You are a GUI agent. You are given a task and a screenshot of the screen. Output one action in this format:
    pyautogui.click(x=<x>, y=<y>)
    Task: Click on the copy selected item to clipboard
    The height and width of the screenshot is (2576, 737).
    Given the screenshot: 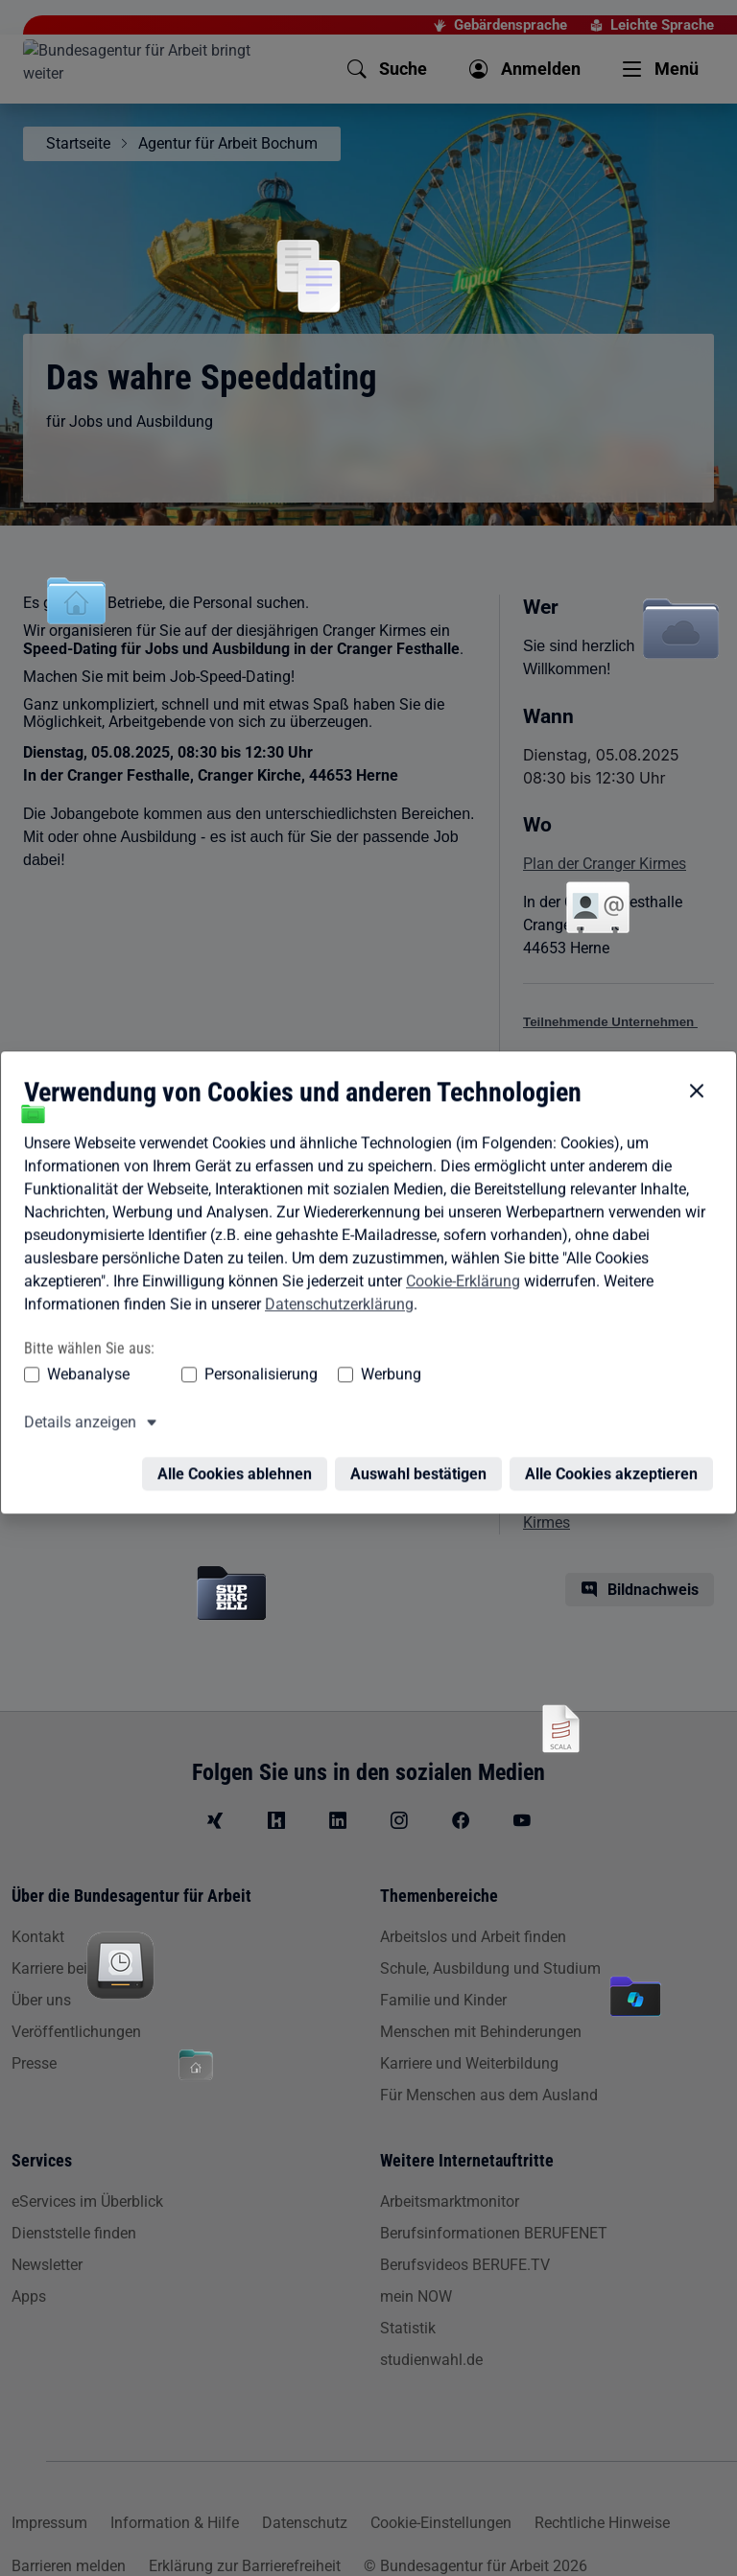 What is the action you would take?
    pyautogui.click(x=308, y=275)
    